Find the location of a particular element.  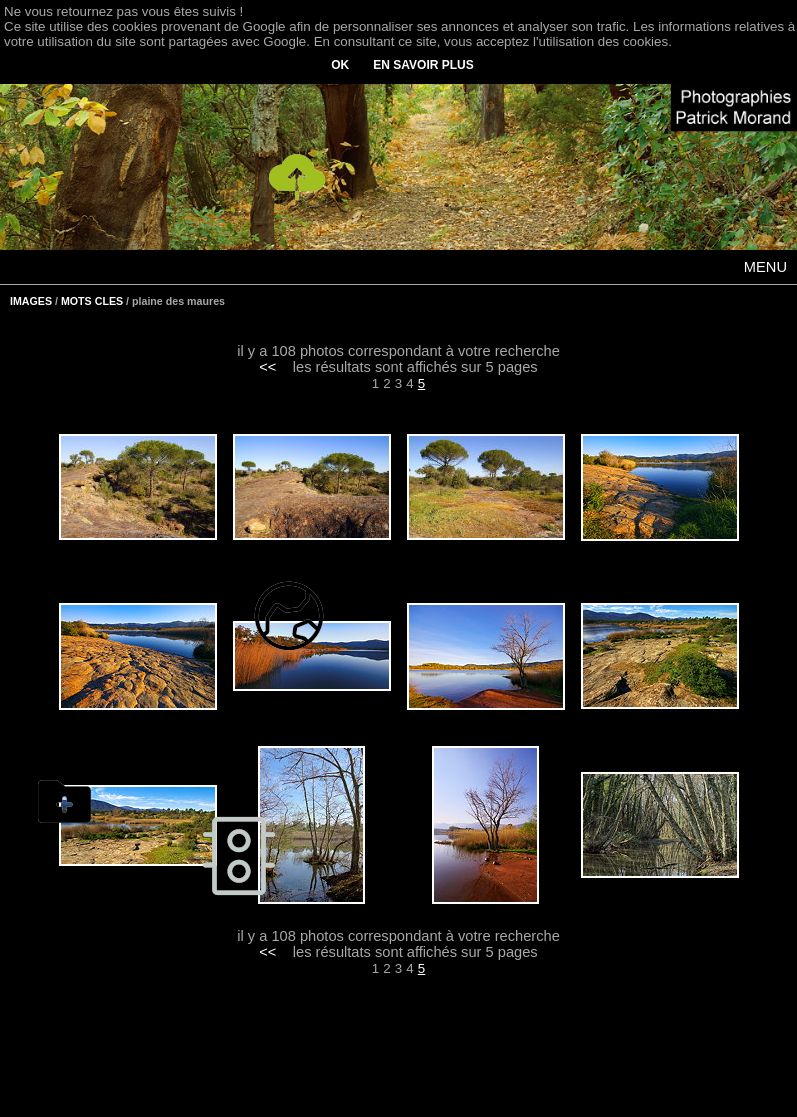

upload a file to the cloud is located at coordinates (297, 177).